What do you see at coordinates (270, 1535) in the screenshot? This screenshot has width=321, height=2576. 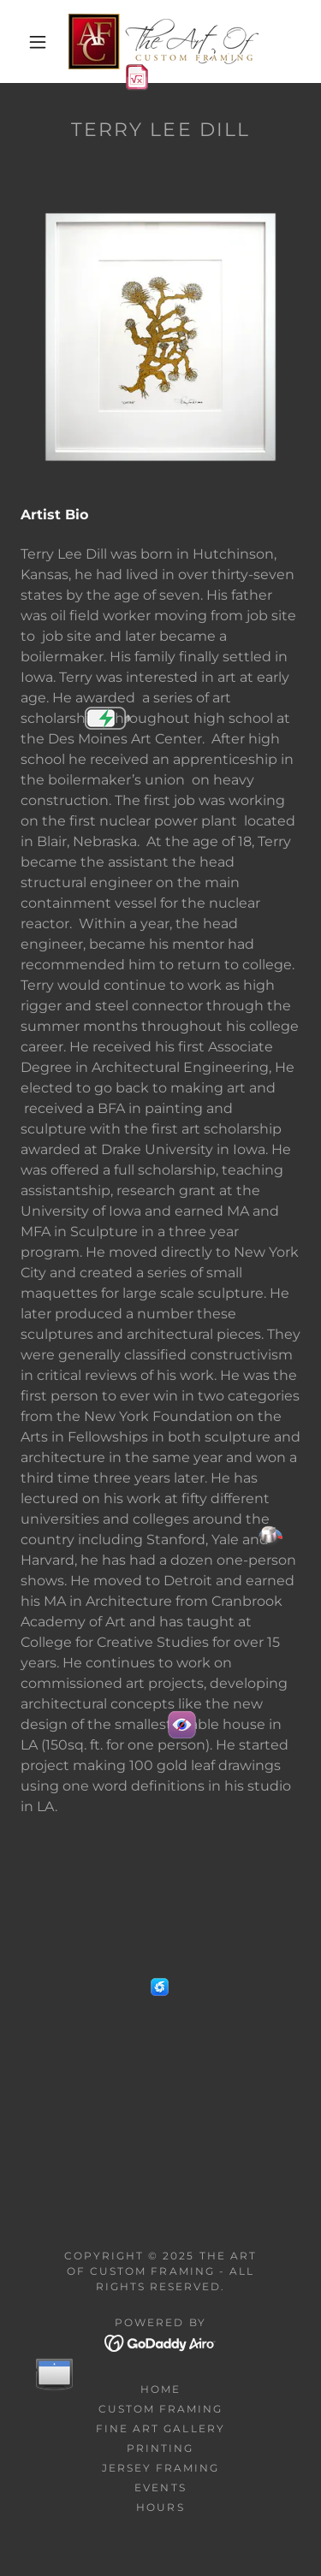 I see `adjust system audio volume` at bounding box center [270, 1535].